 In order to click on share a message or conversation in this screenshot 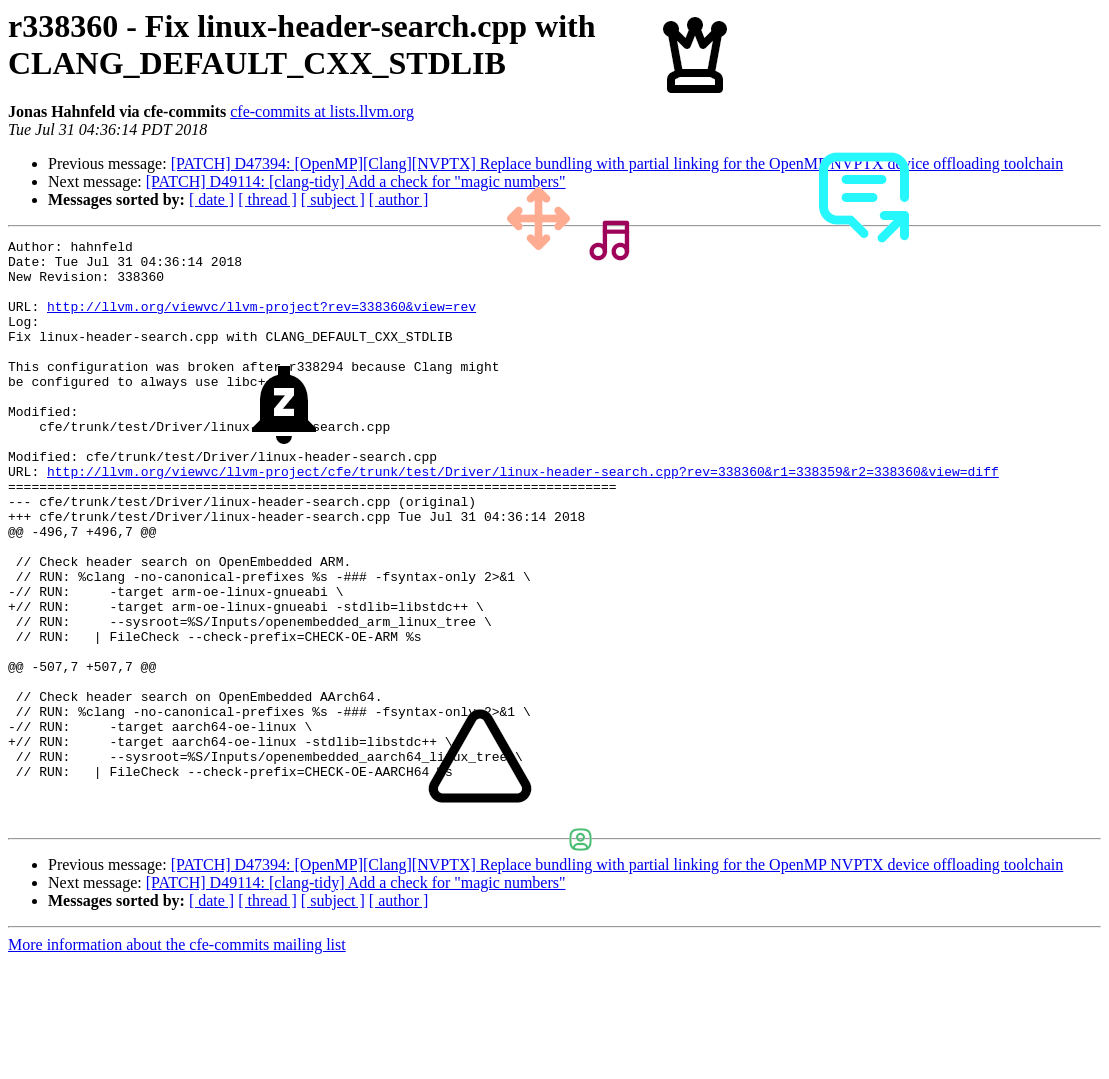, I will do `click(864, 193)`.